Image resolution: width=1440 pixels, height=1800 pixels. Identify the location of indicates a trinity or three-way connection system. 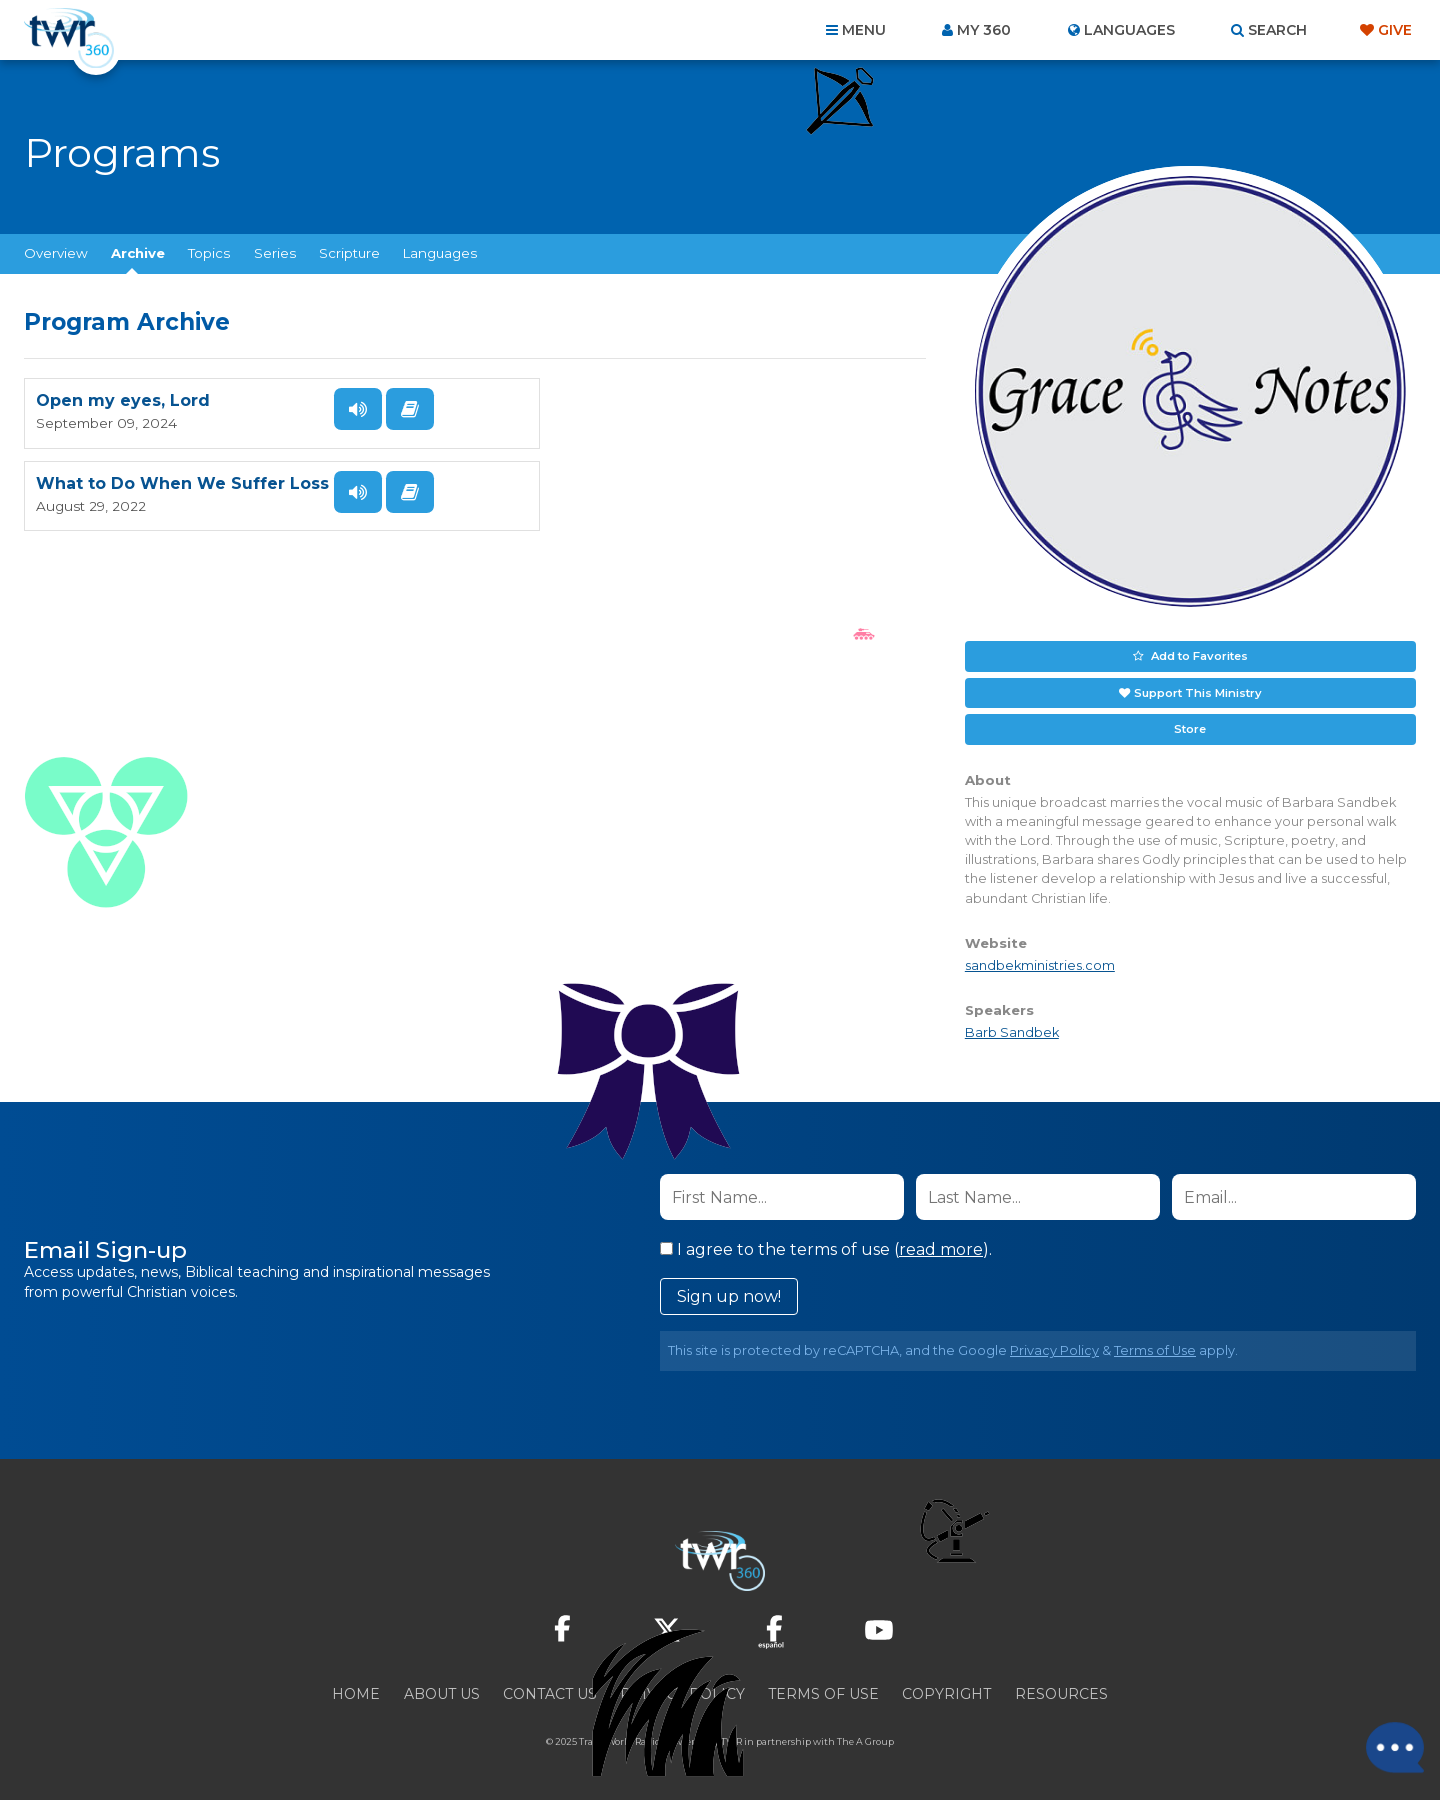
(105, 831).